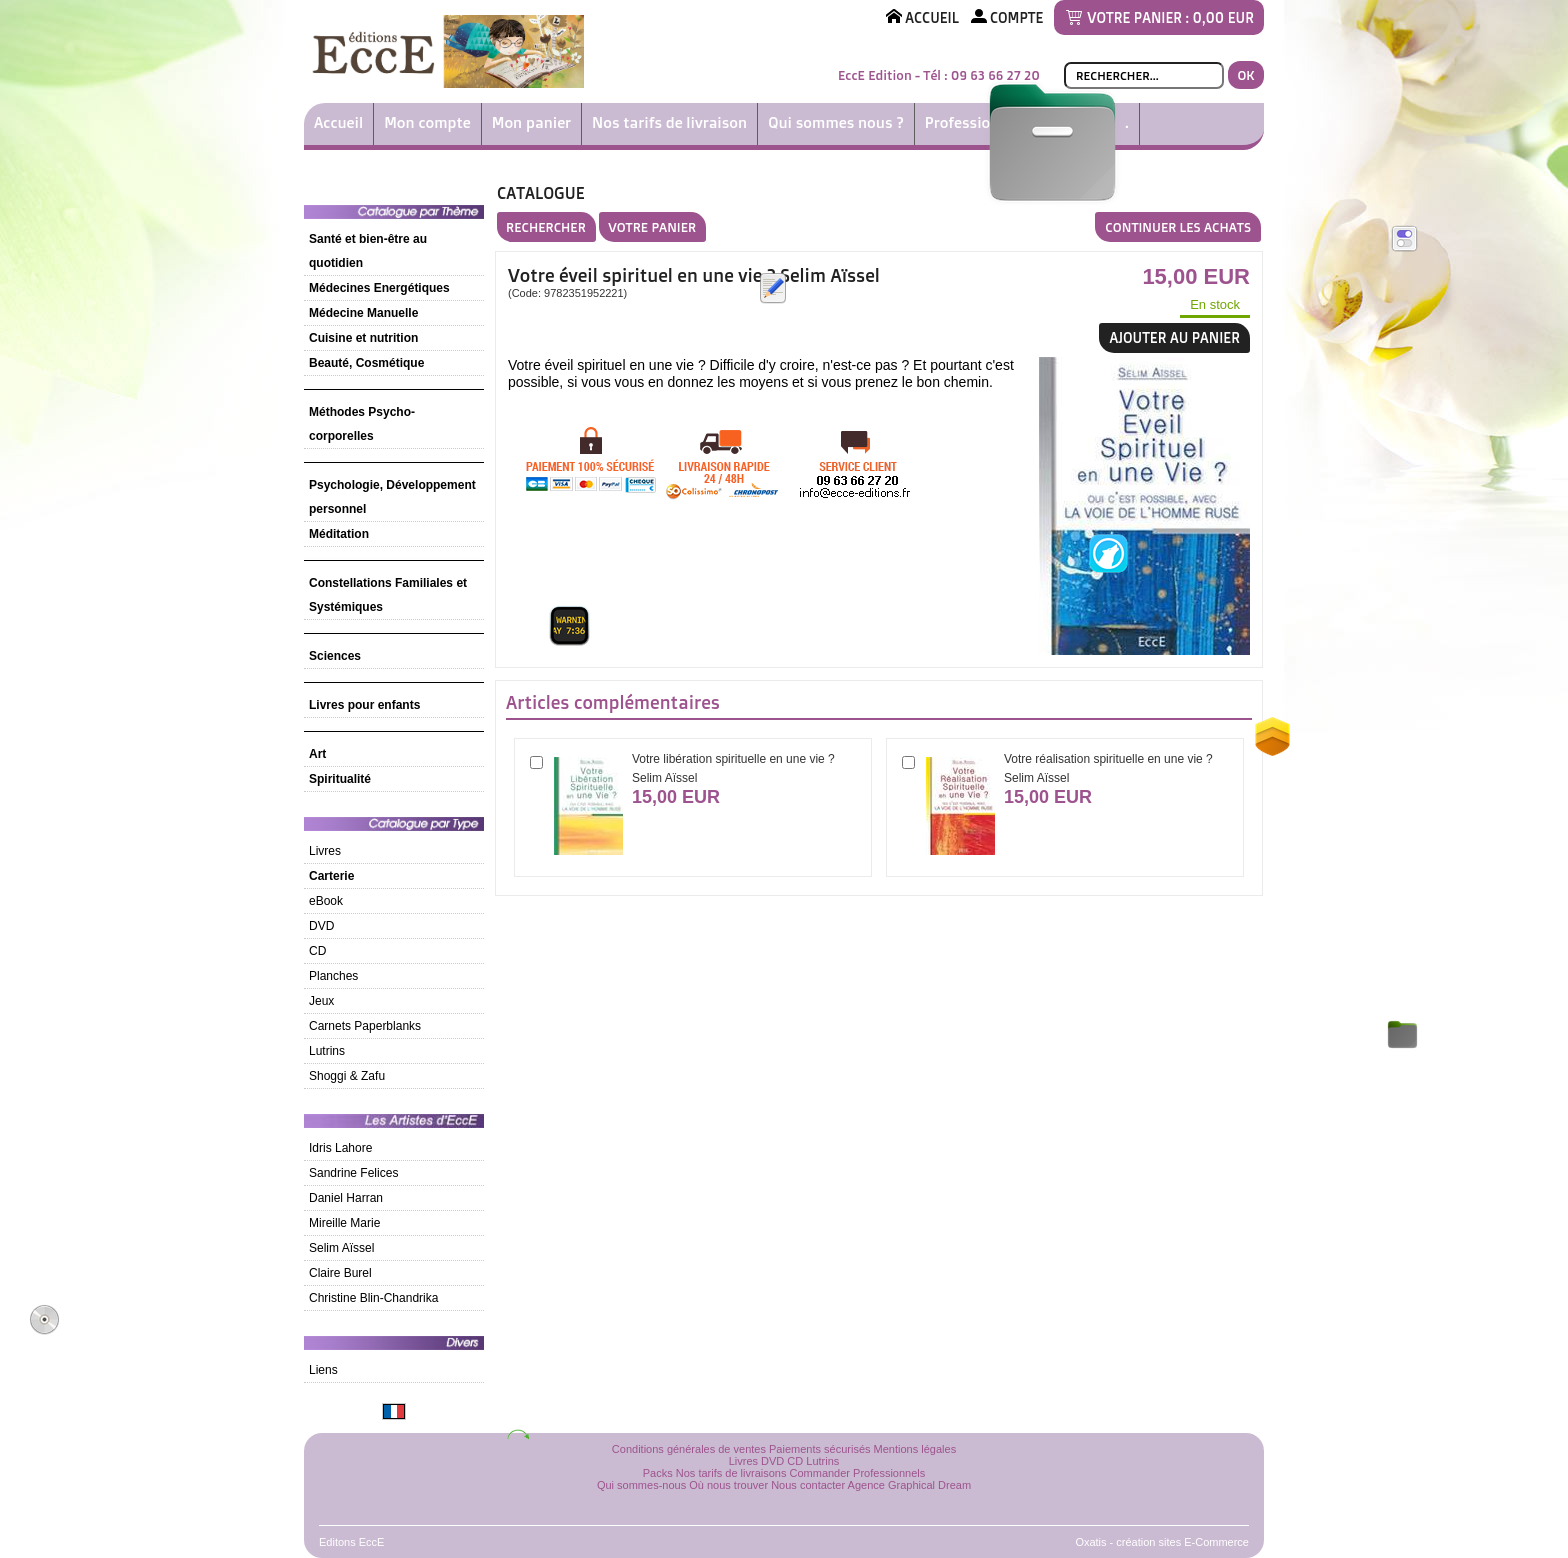 This screenshot has height=1558, width=1568. What do you see at coordinates (1404, 238) in the screenshot?
I see `open system settings or preferences` at bounding box center [1404, 238].